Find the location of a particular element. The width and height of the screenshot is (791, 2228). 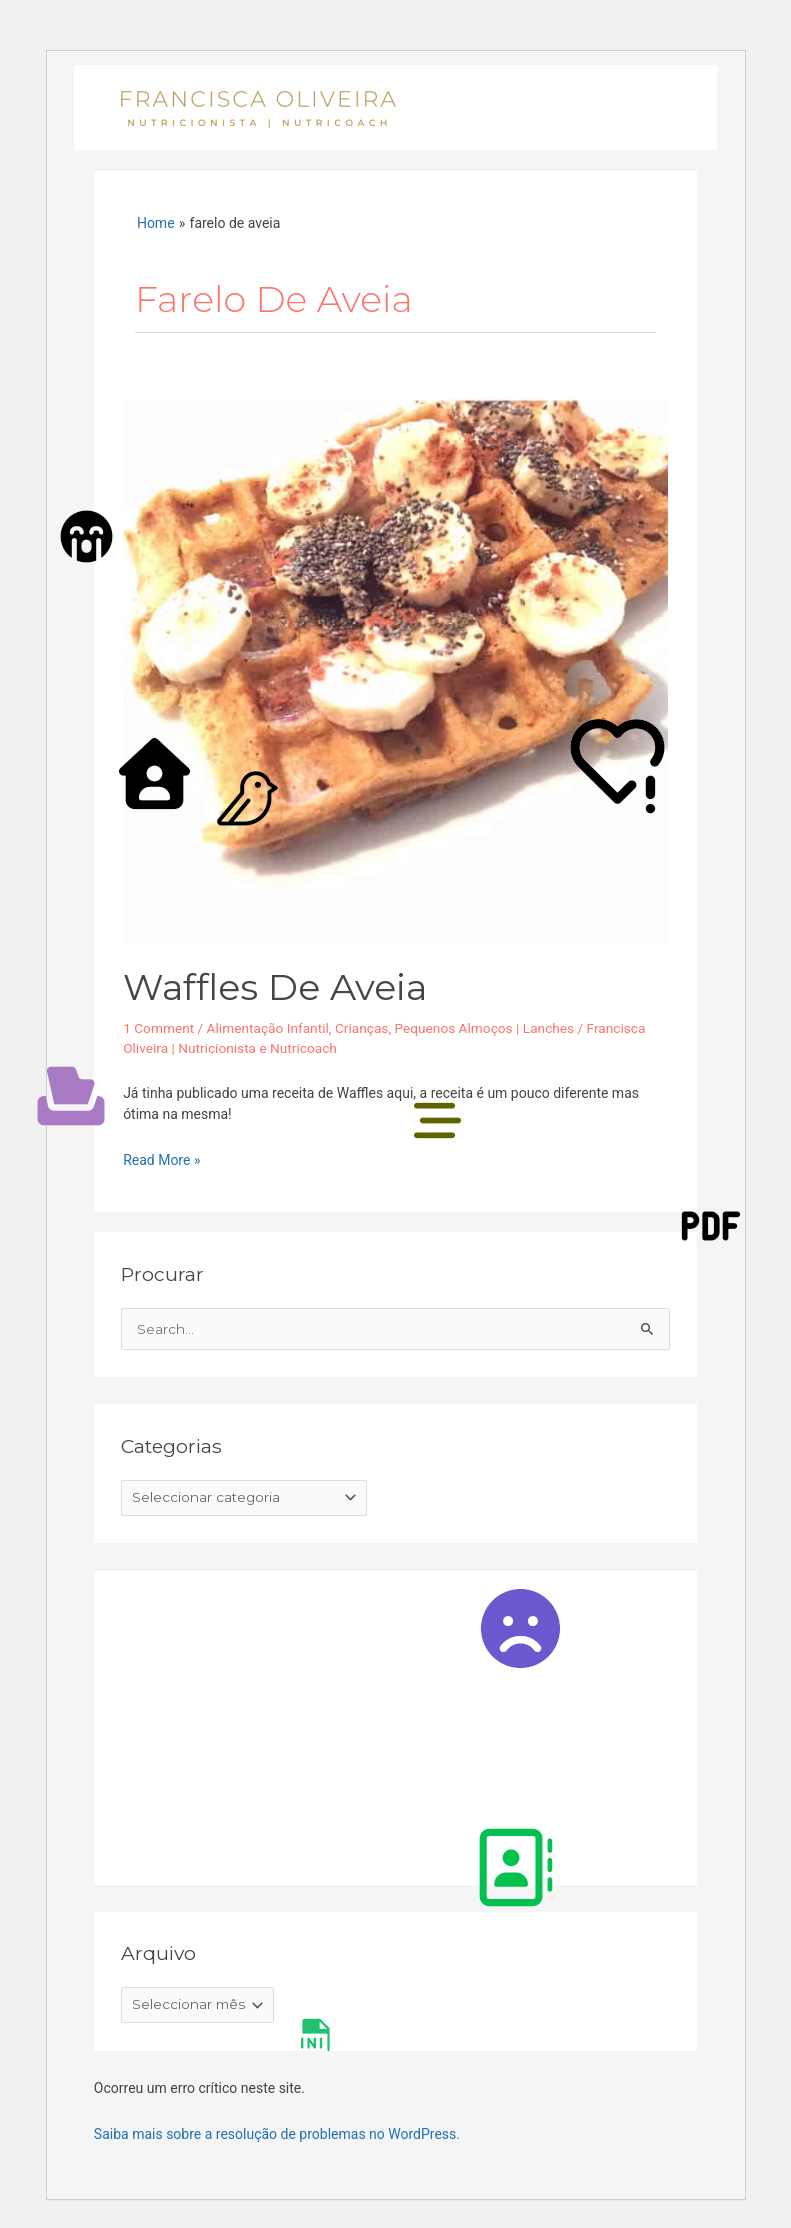

submit negative feedback or rating is located at coordinates (520, 1628).